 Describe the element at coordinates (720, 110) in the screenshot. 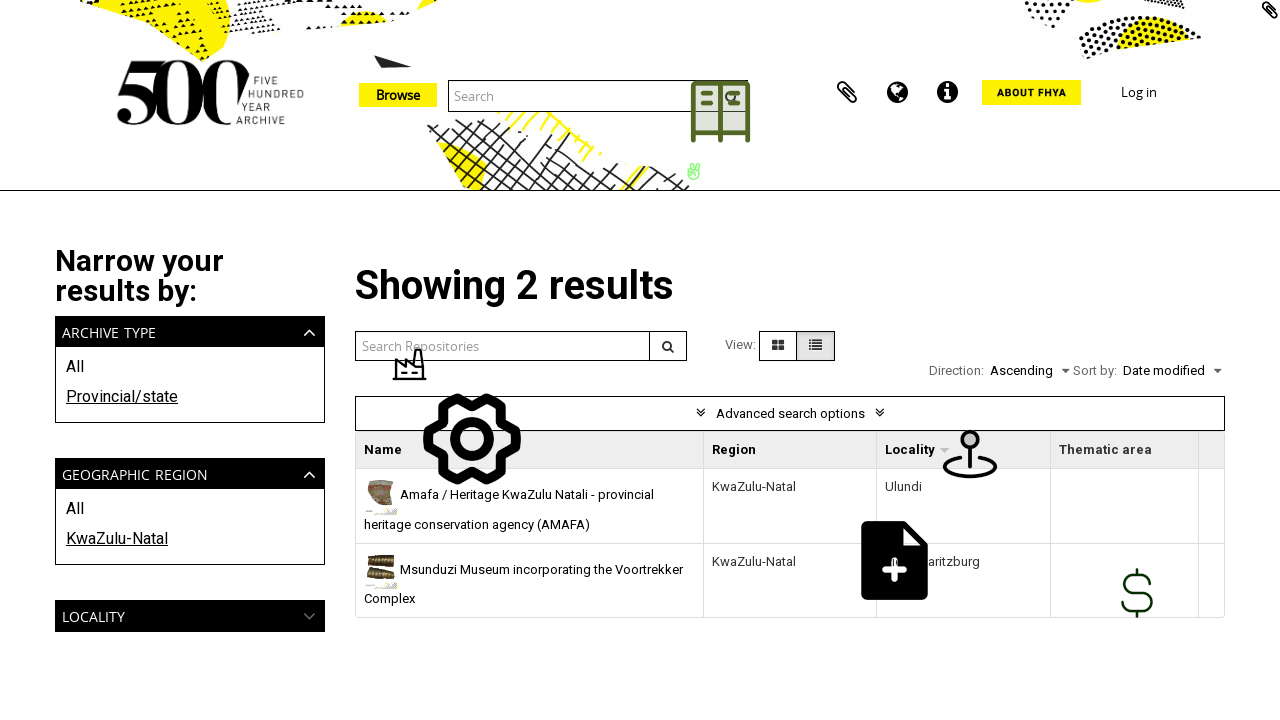

I see `access storage lockers` at that location.